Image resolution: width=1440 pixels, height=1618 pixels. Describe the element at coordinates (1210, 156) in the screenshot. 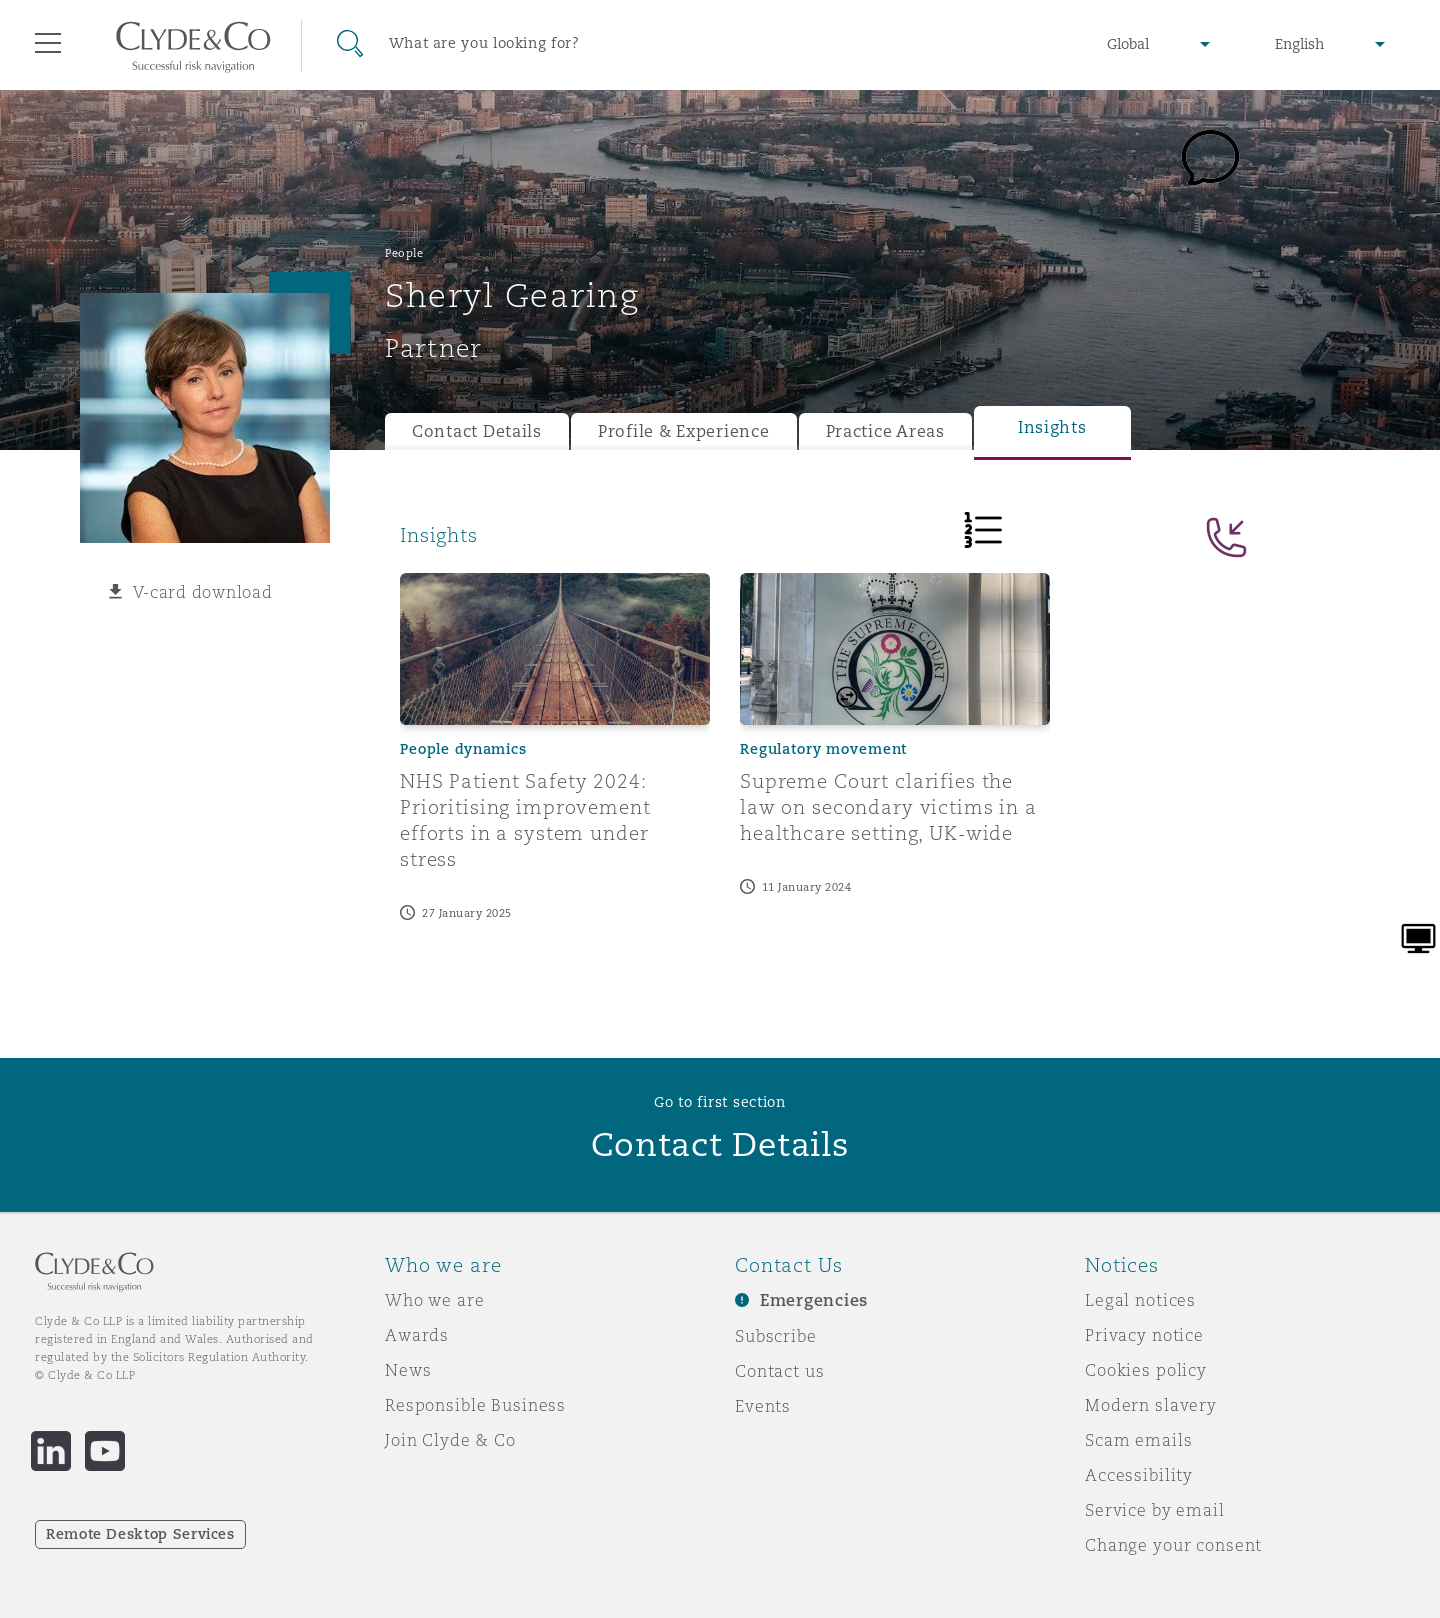

I see `open chat or messaging` at that location.